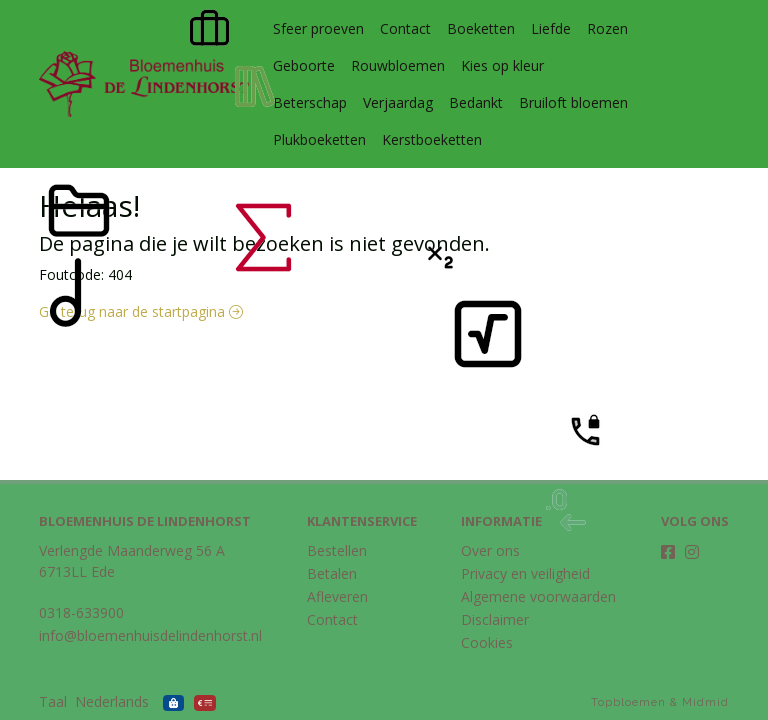  I want to click on decrease decimal places in number formatting, so click(567, 510).